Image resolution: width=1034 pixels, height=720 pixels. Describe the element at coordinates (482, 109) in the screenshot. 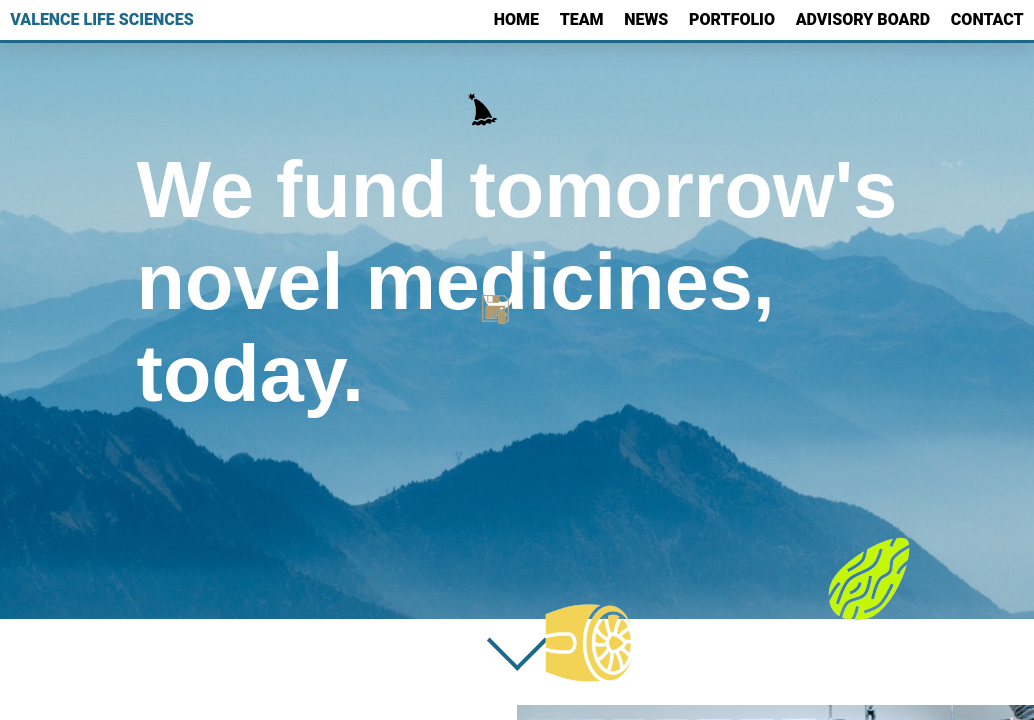

I see `holiday or christmas-themed content` at that location.